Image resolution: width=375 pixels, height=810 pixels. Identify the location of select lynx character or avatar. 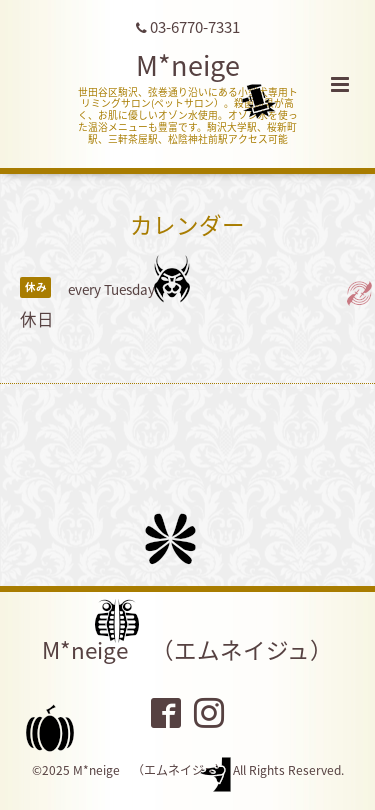
(172, 279).